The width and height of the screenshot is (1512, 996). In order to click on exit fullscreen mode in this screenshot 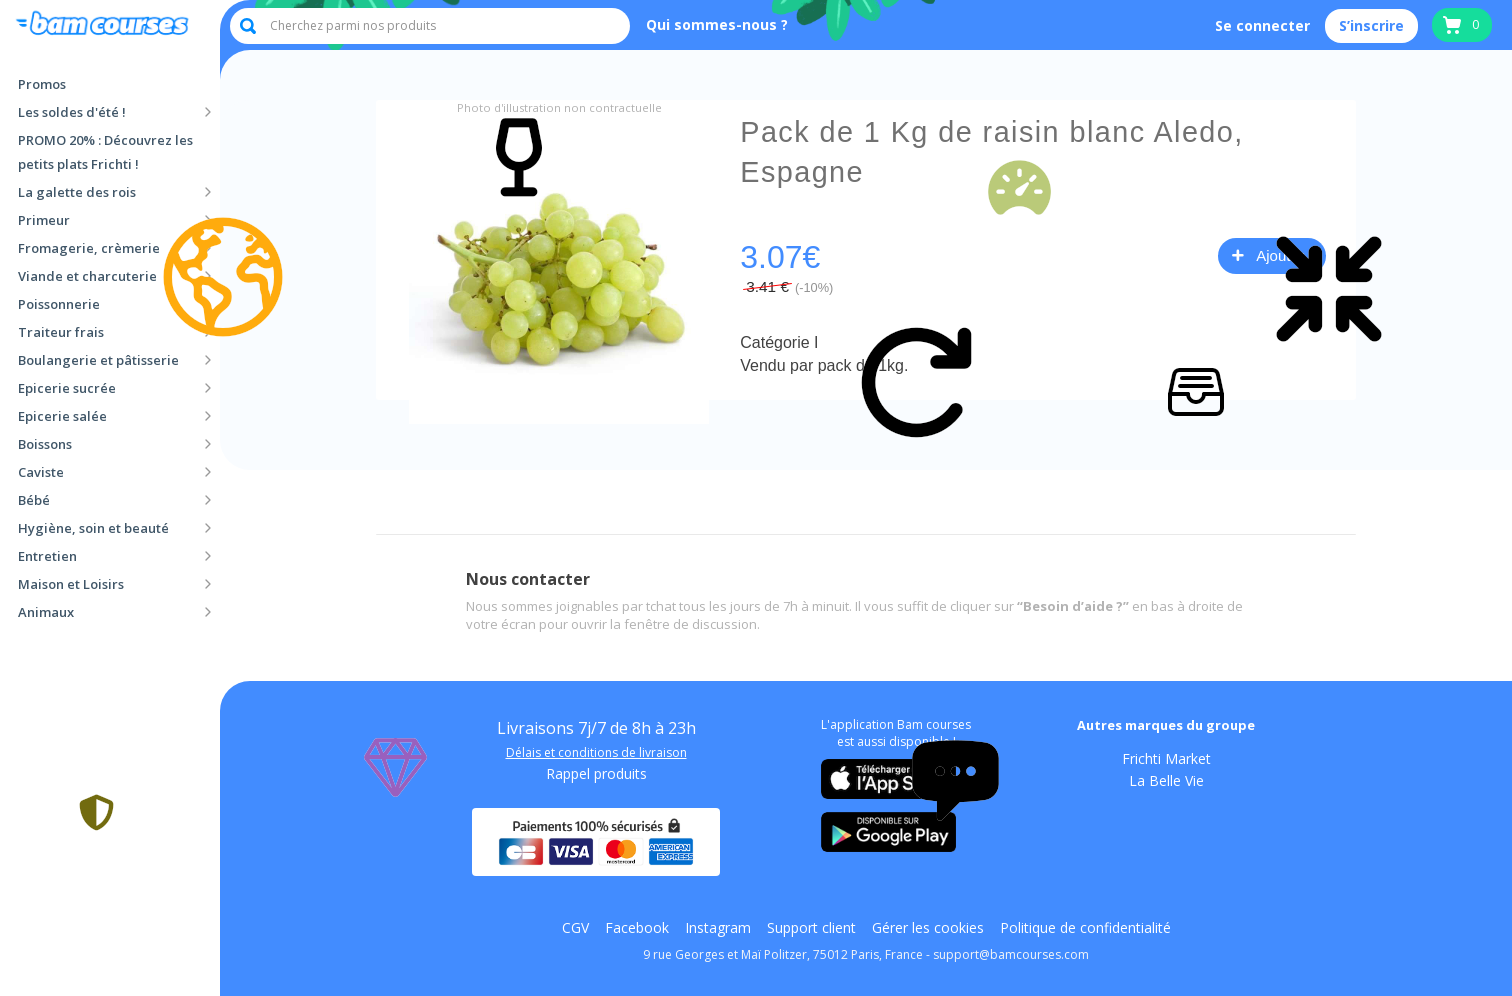, I will do `click(1329, 289)`.